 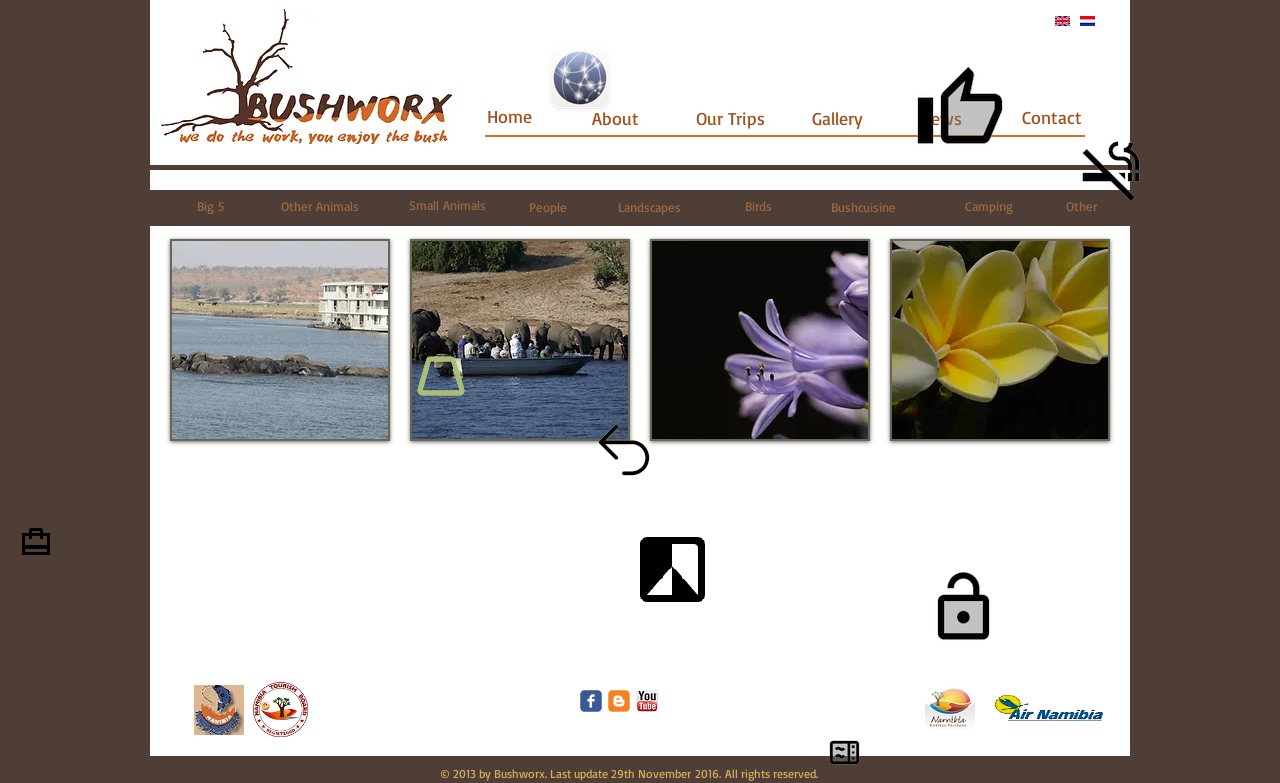 I want to click on undo the last action, so click(x=624, y=450).